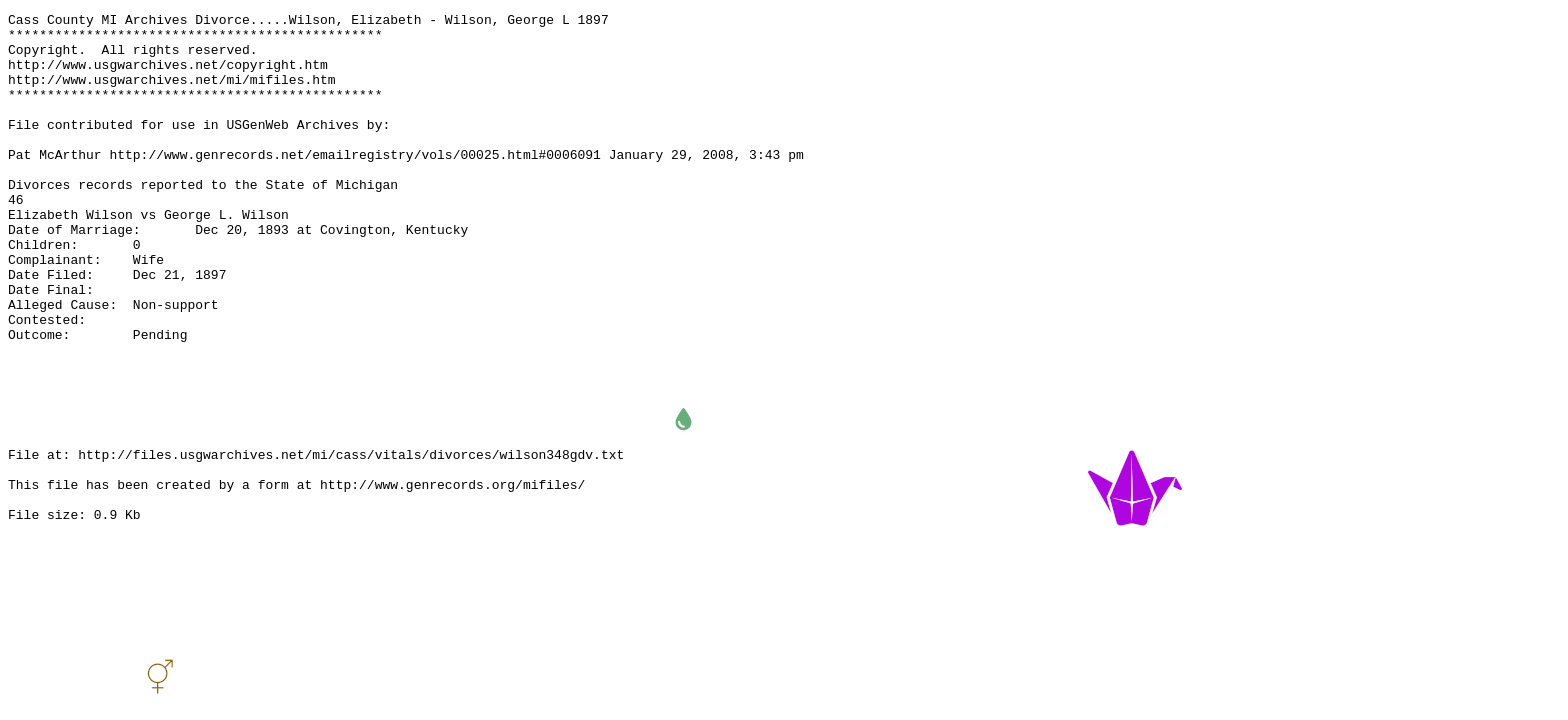 Image resolution: width=1568 pixels, height=720 pixels. Describe the element at coordinates (1135, 488) in the screenshot. I see `open padlet app` at that location.